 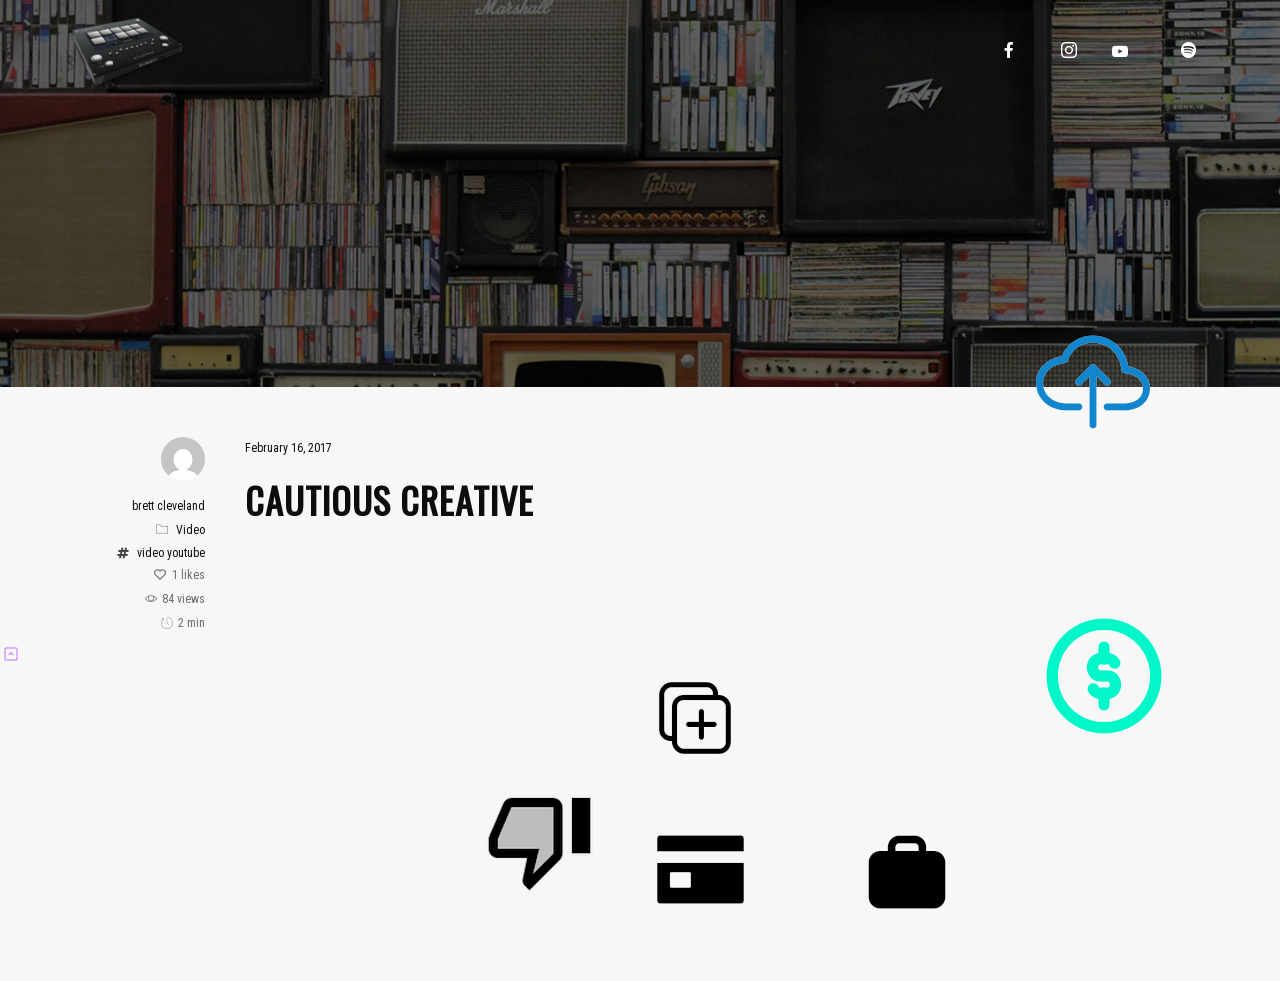 What do you see at coordinates (1093, 382) in the screenshot?
I see `upload a file to cloud storage` at bounding box center [1093, 382].